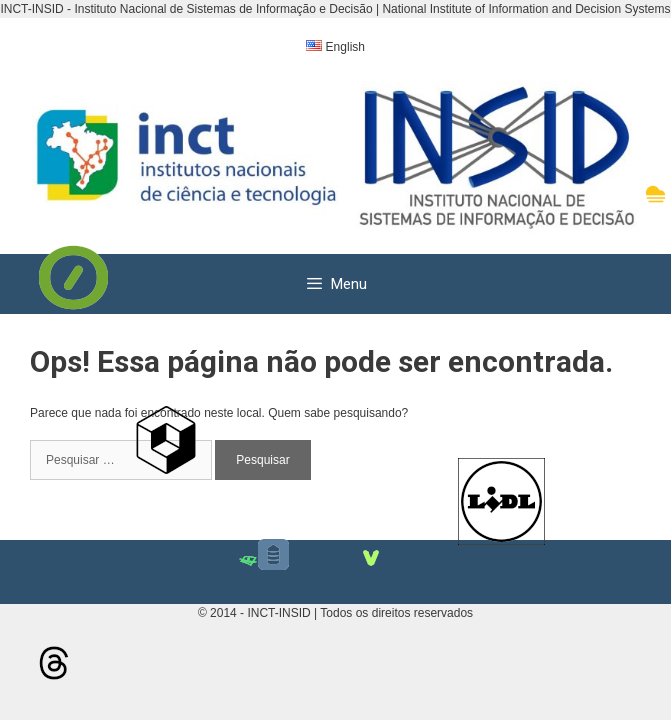  What do you see at coordinates (54, 663) in the screenshot?
I see `open the Threads app` at bounding box center [54, 663].